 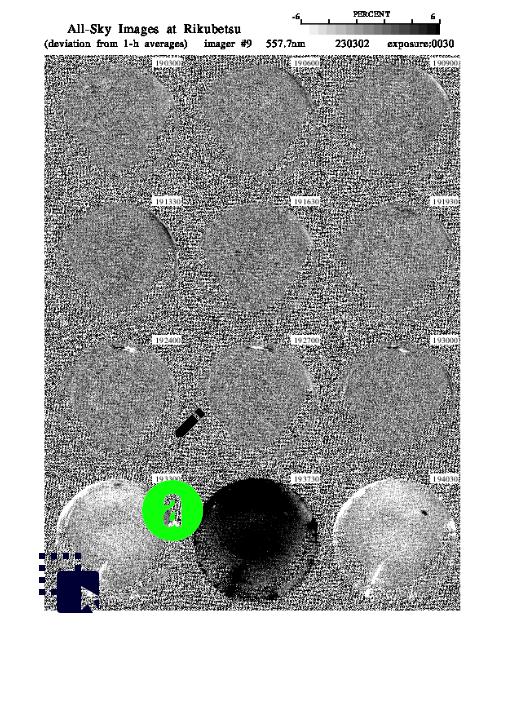 What do you see at coordinates (190, 422) in the screenshot?
I see `edit content or text` at bounding box center [190, 422].